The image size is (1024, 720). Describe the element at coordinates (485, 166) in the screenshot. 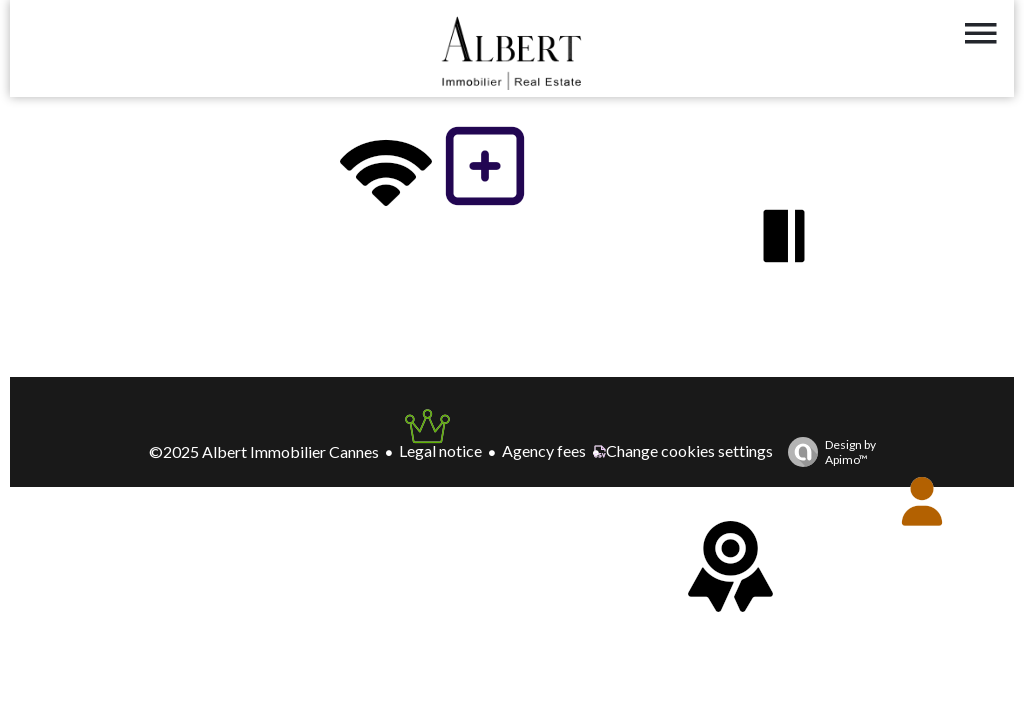

I see `add a new item or entry` at that location.